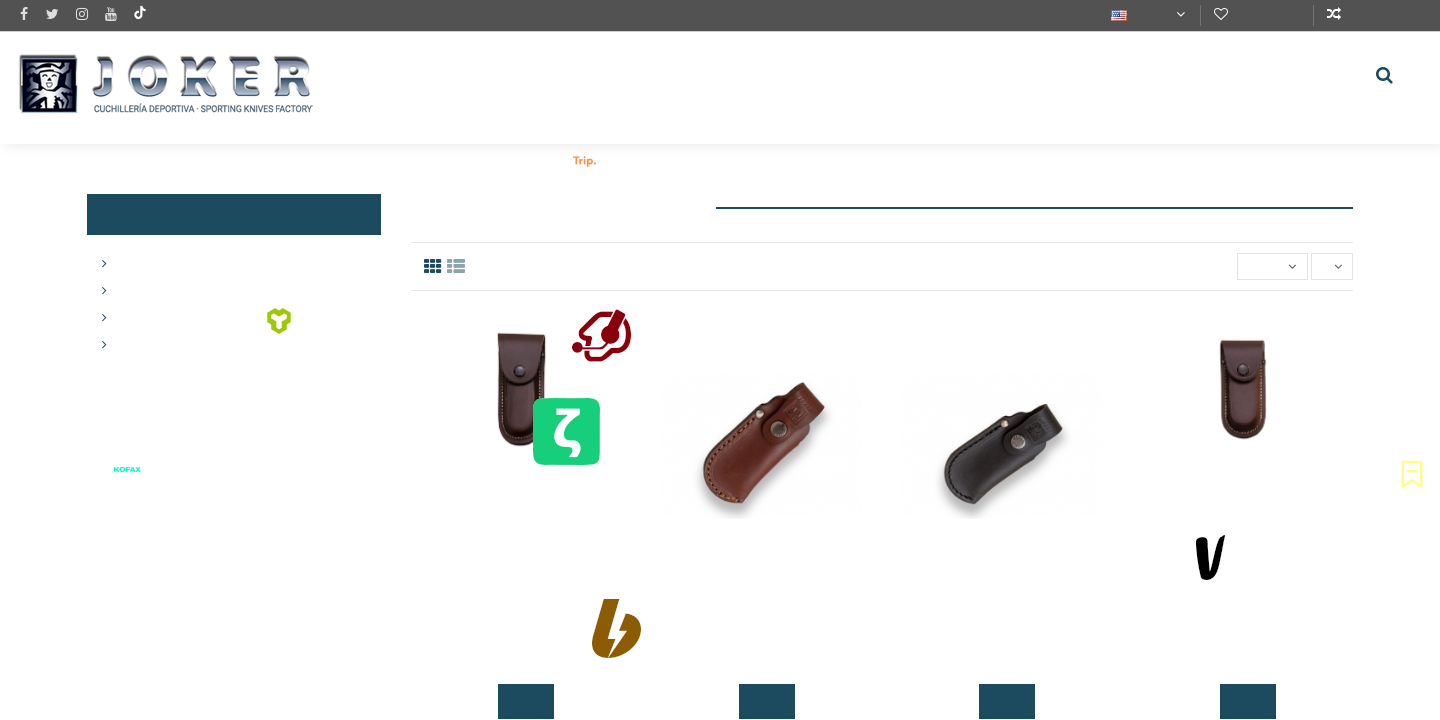 The width and height of the screenshot is (1440, 720). What do you see at coordinates (566, 431) in the screenshot?
I see `open zettlr markdown editor` at bounding box center [566, 431].